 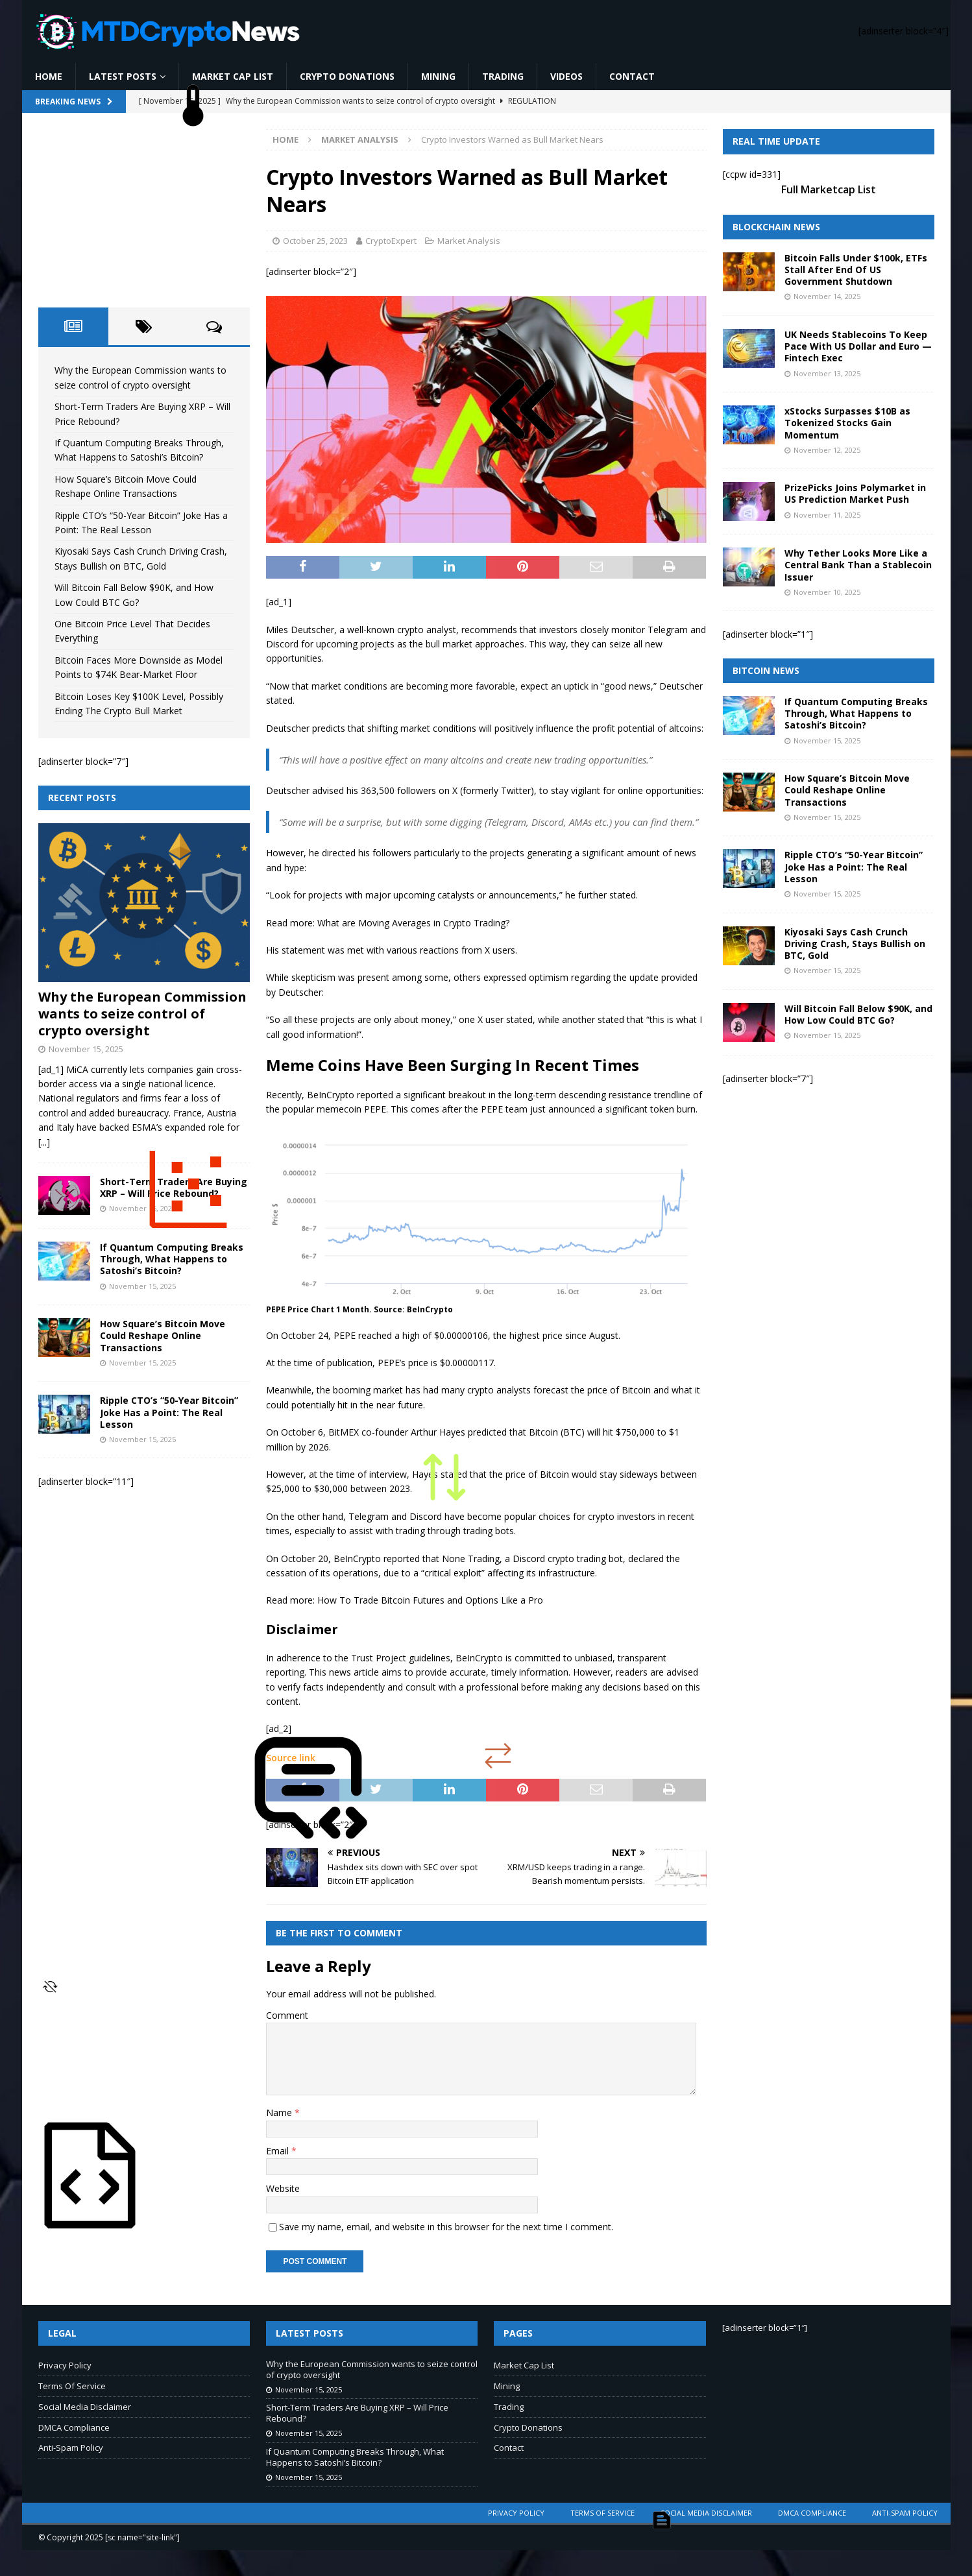 What do you see at coordinates (50, 1986) in the screenshot?
I see `sync is disabled or paused` at bounding box center [50, 1986].